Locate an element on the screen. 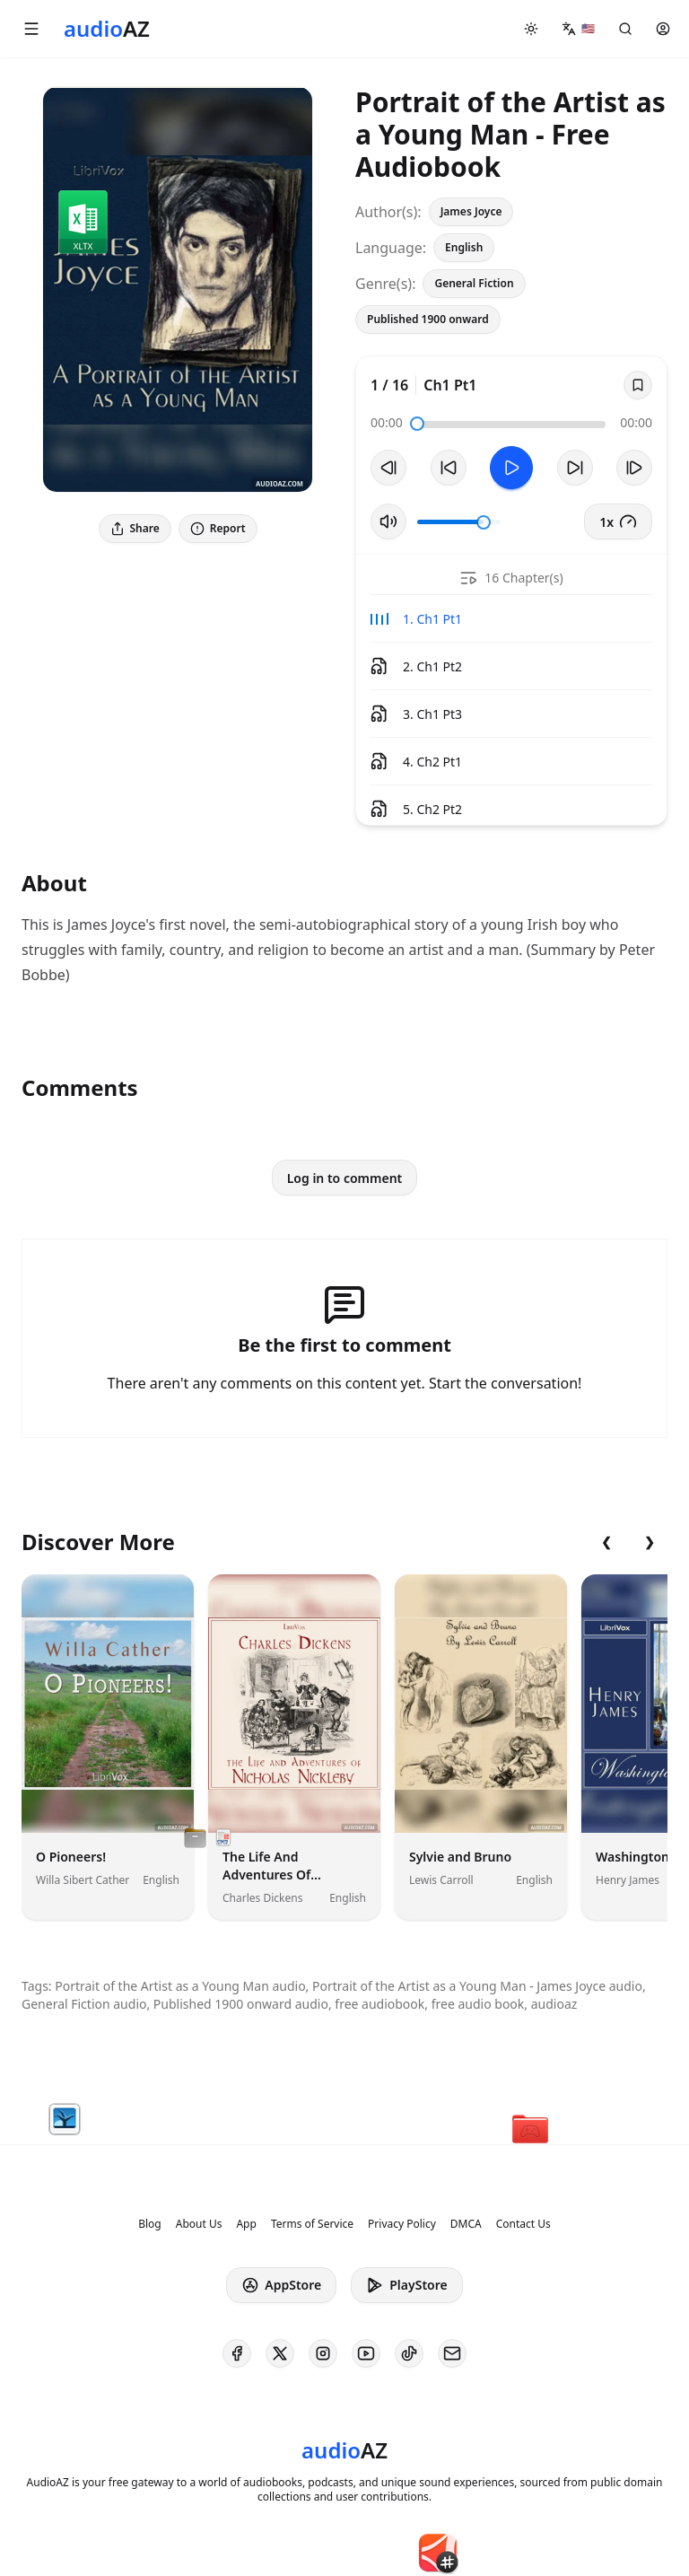 This screenshot has height=2576, width=689. open the file manager application is located at coordinates (195, 1837).